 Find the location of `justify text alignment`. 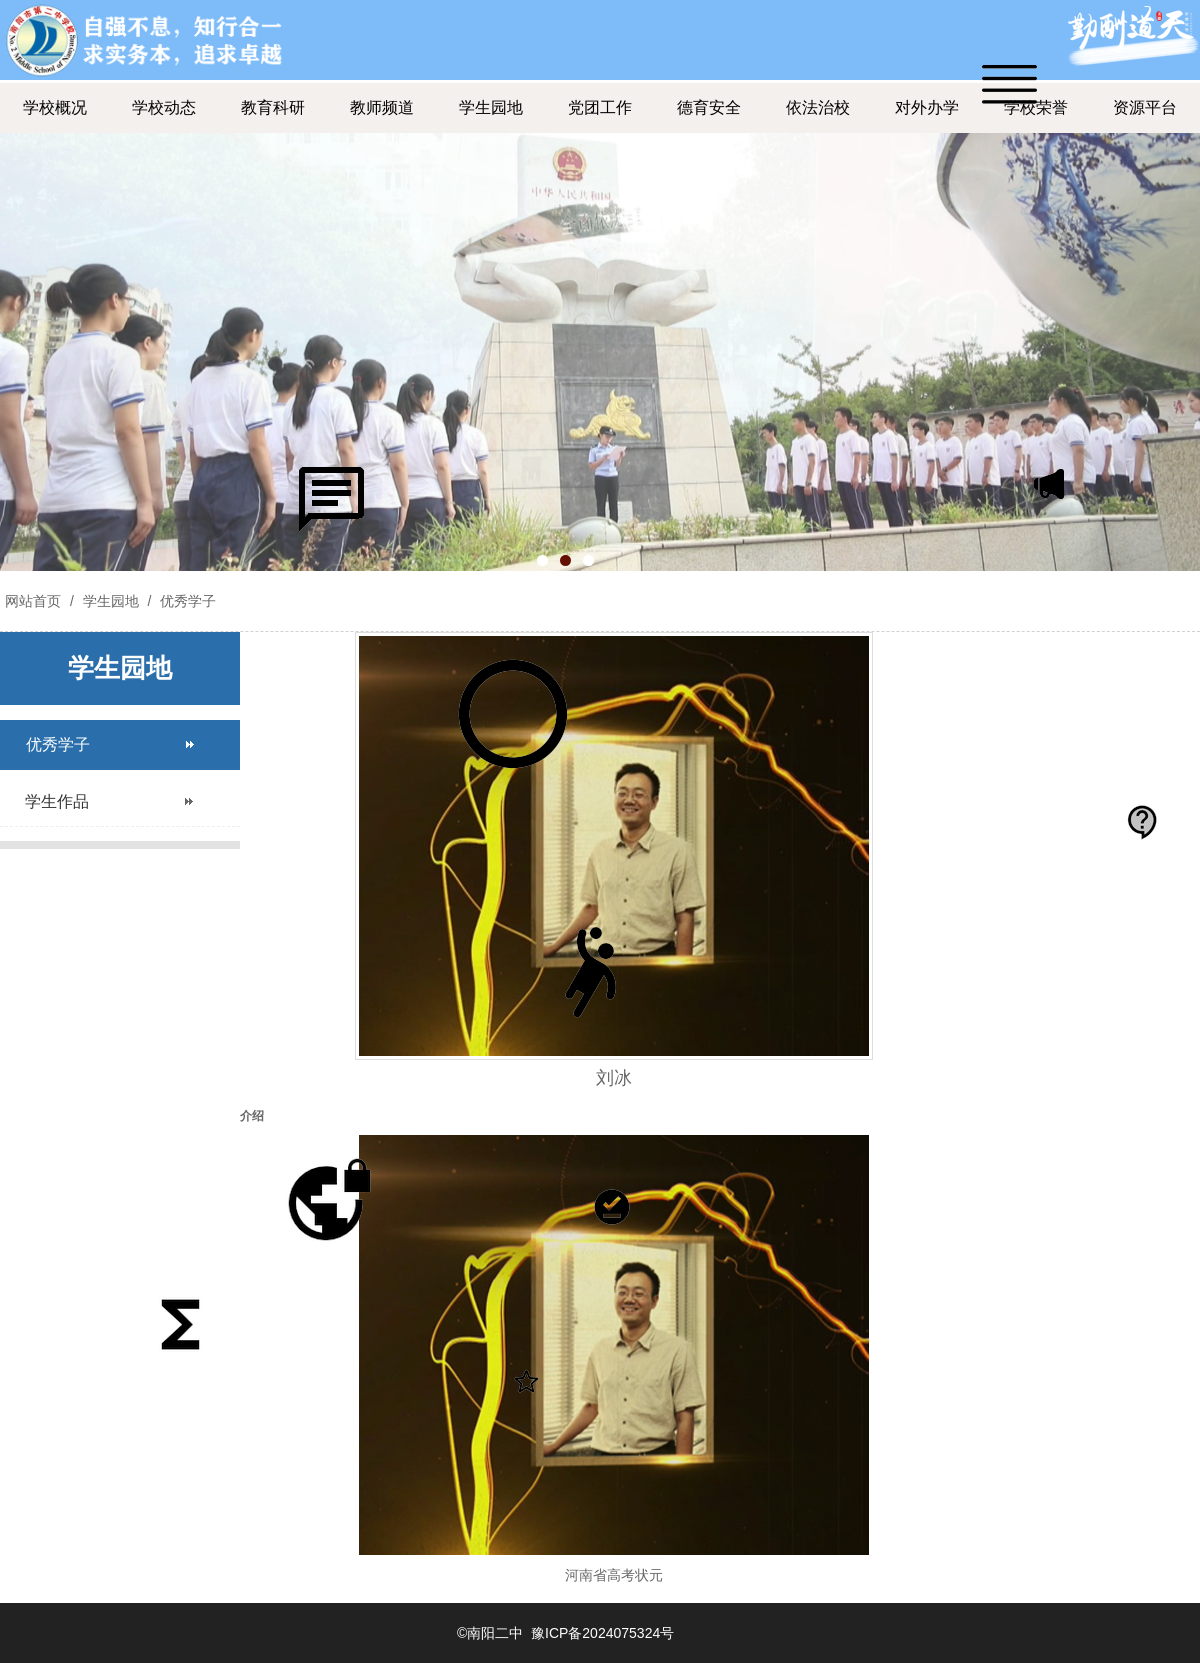

justify text alignment is located at coordinates (1009, 85).